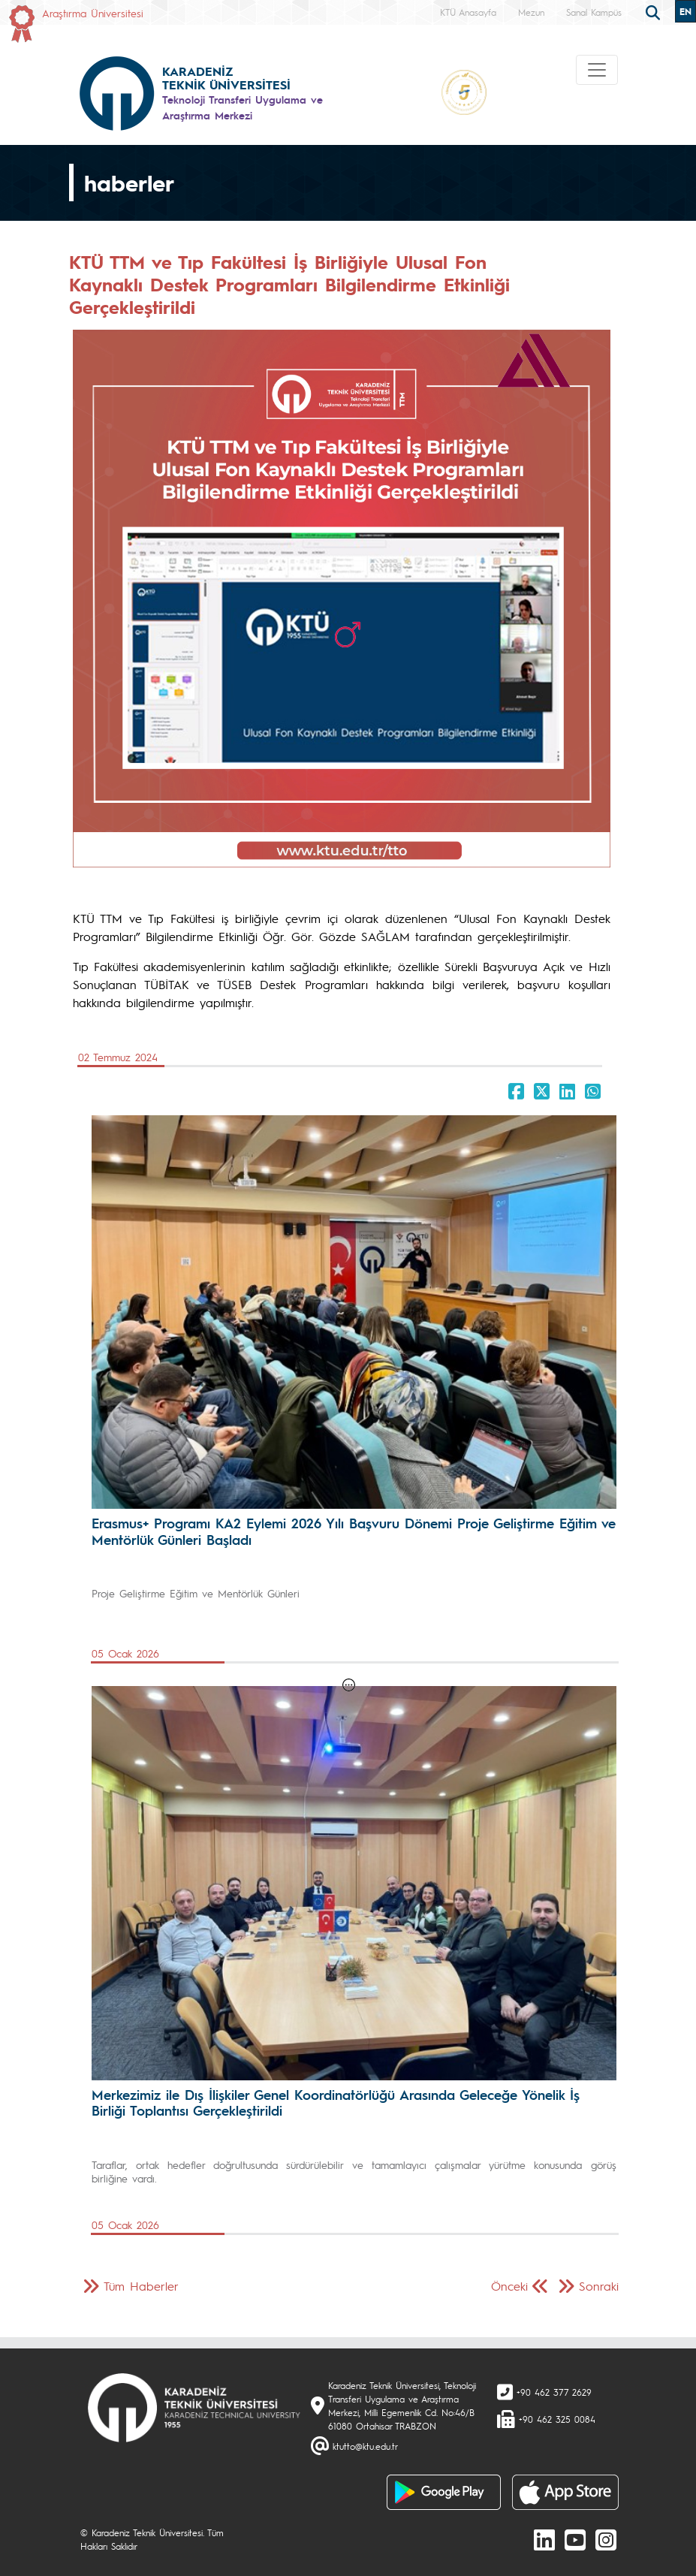 This screenshot has height=2576, width=696. What do you see at coordinates (348, 635) in the screenshot?
I see `select male gender option` at bounding box center [348, 635].